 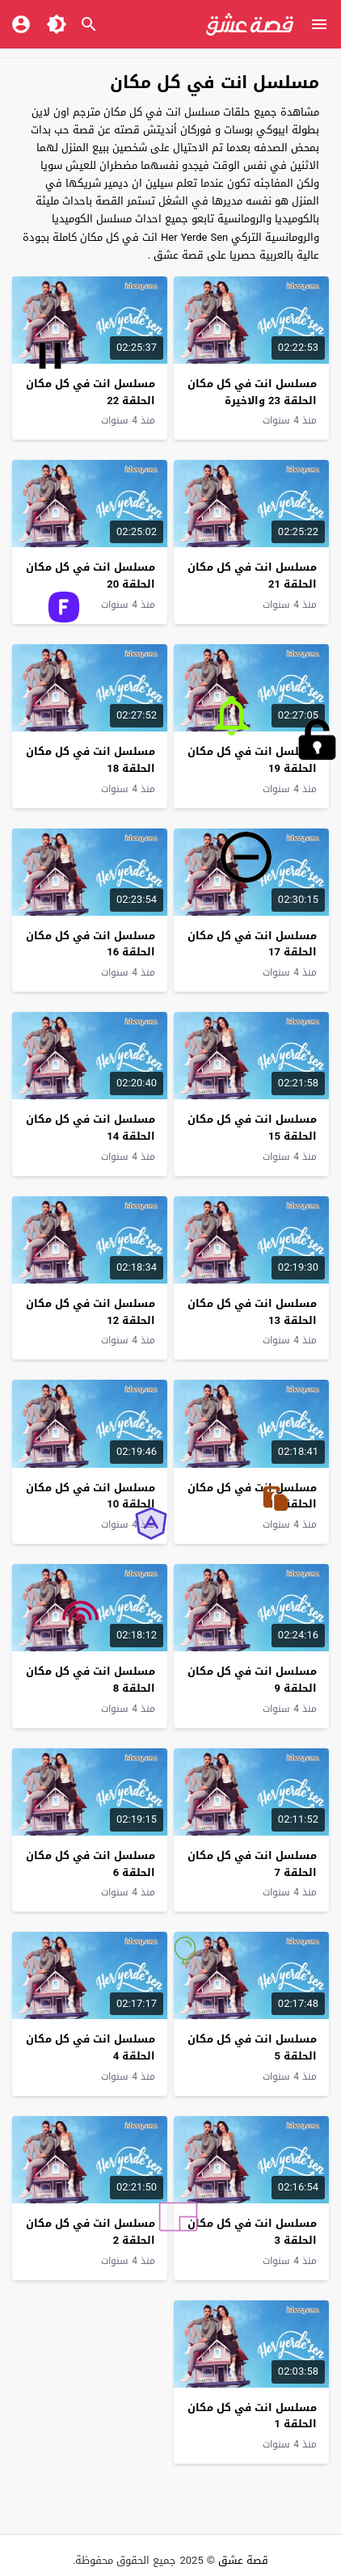 I want to click on view notifications, so click(x=231, y=715).